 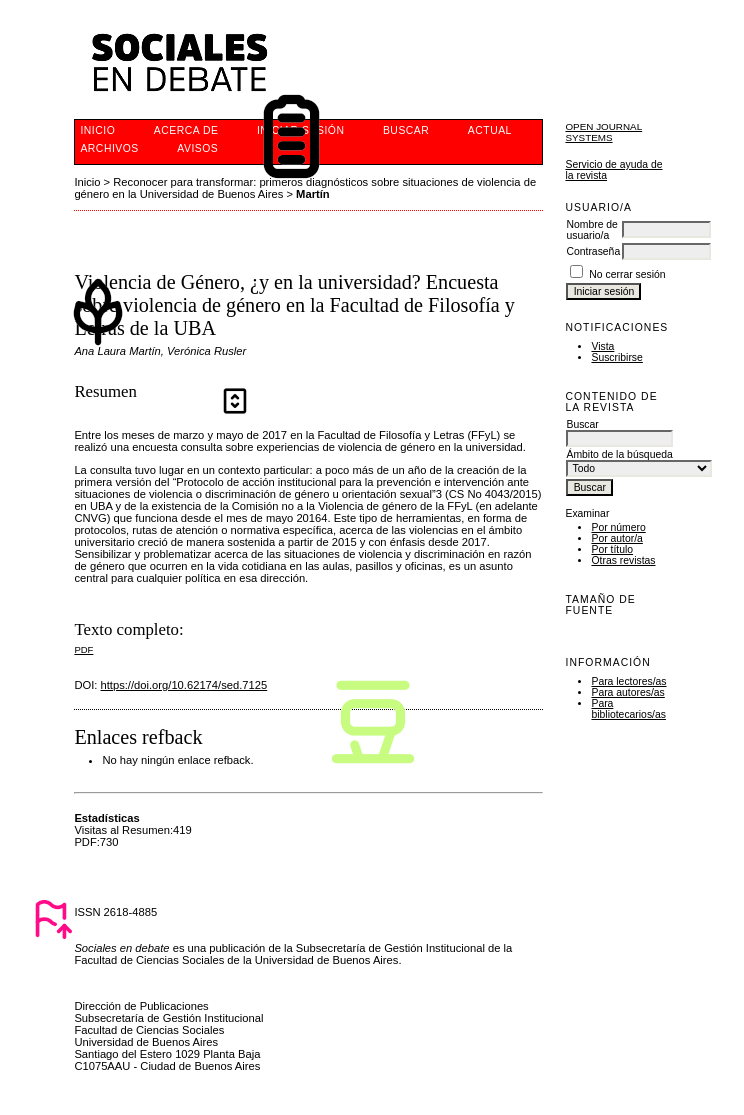 I want to click on indicates grain or wheat-based ingredients, so click(x=98, y=312).